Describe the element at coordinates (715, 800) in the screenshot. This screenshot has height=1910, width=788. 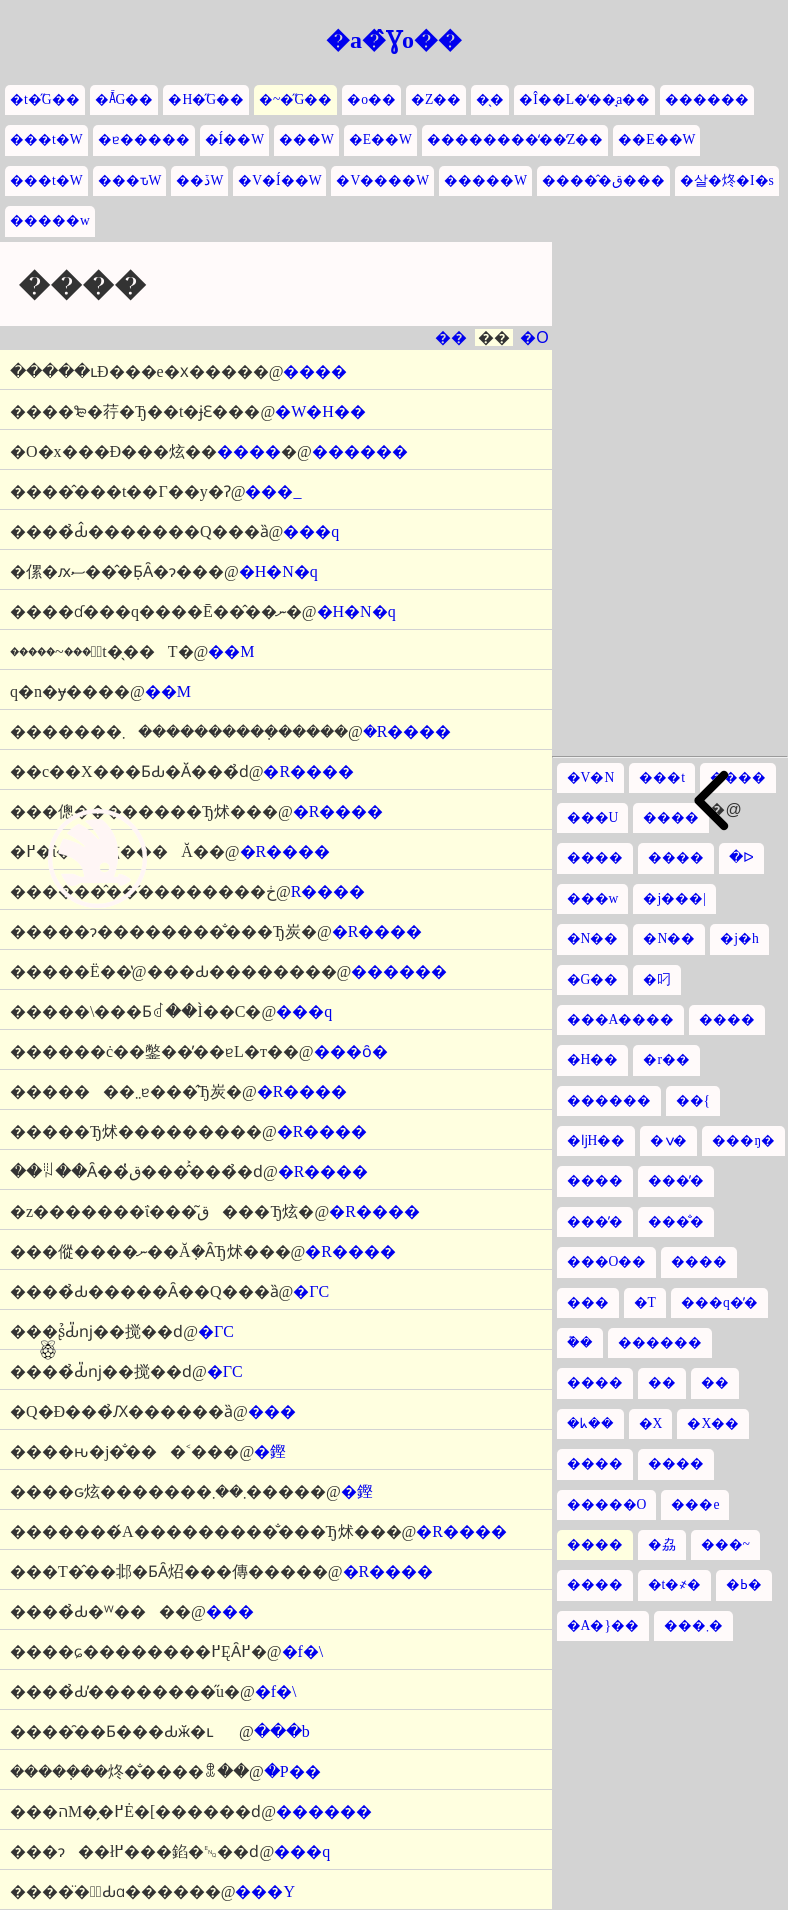
I see `go back to the previous screen` at that location.